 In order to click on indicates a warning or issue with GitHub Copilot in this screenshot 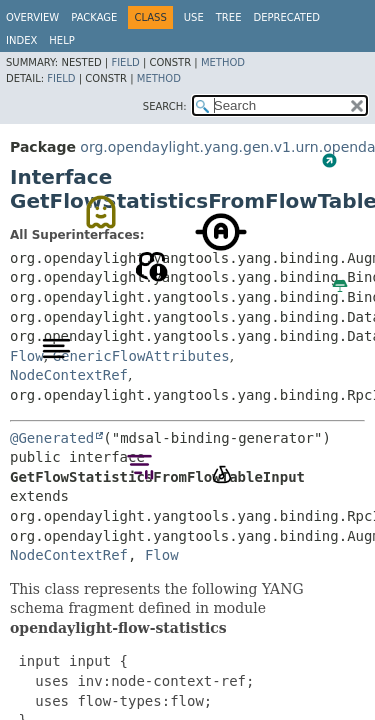, I will do `click(152, 266)`.